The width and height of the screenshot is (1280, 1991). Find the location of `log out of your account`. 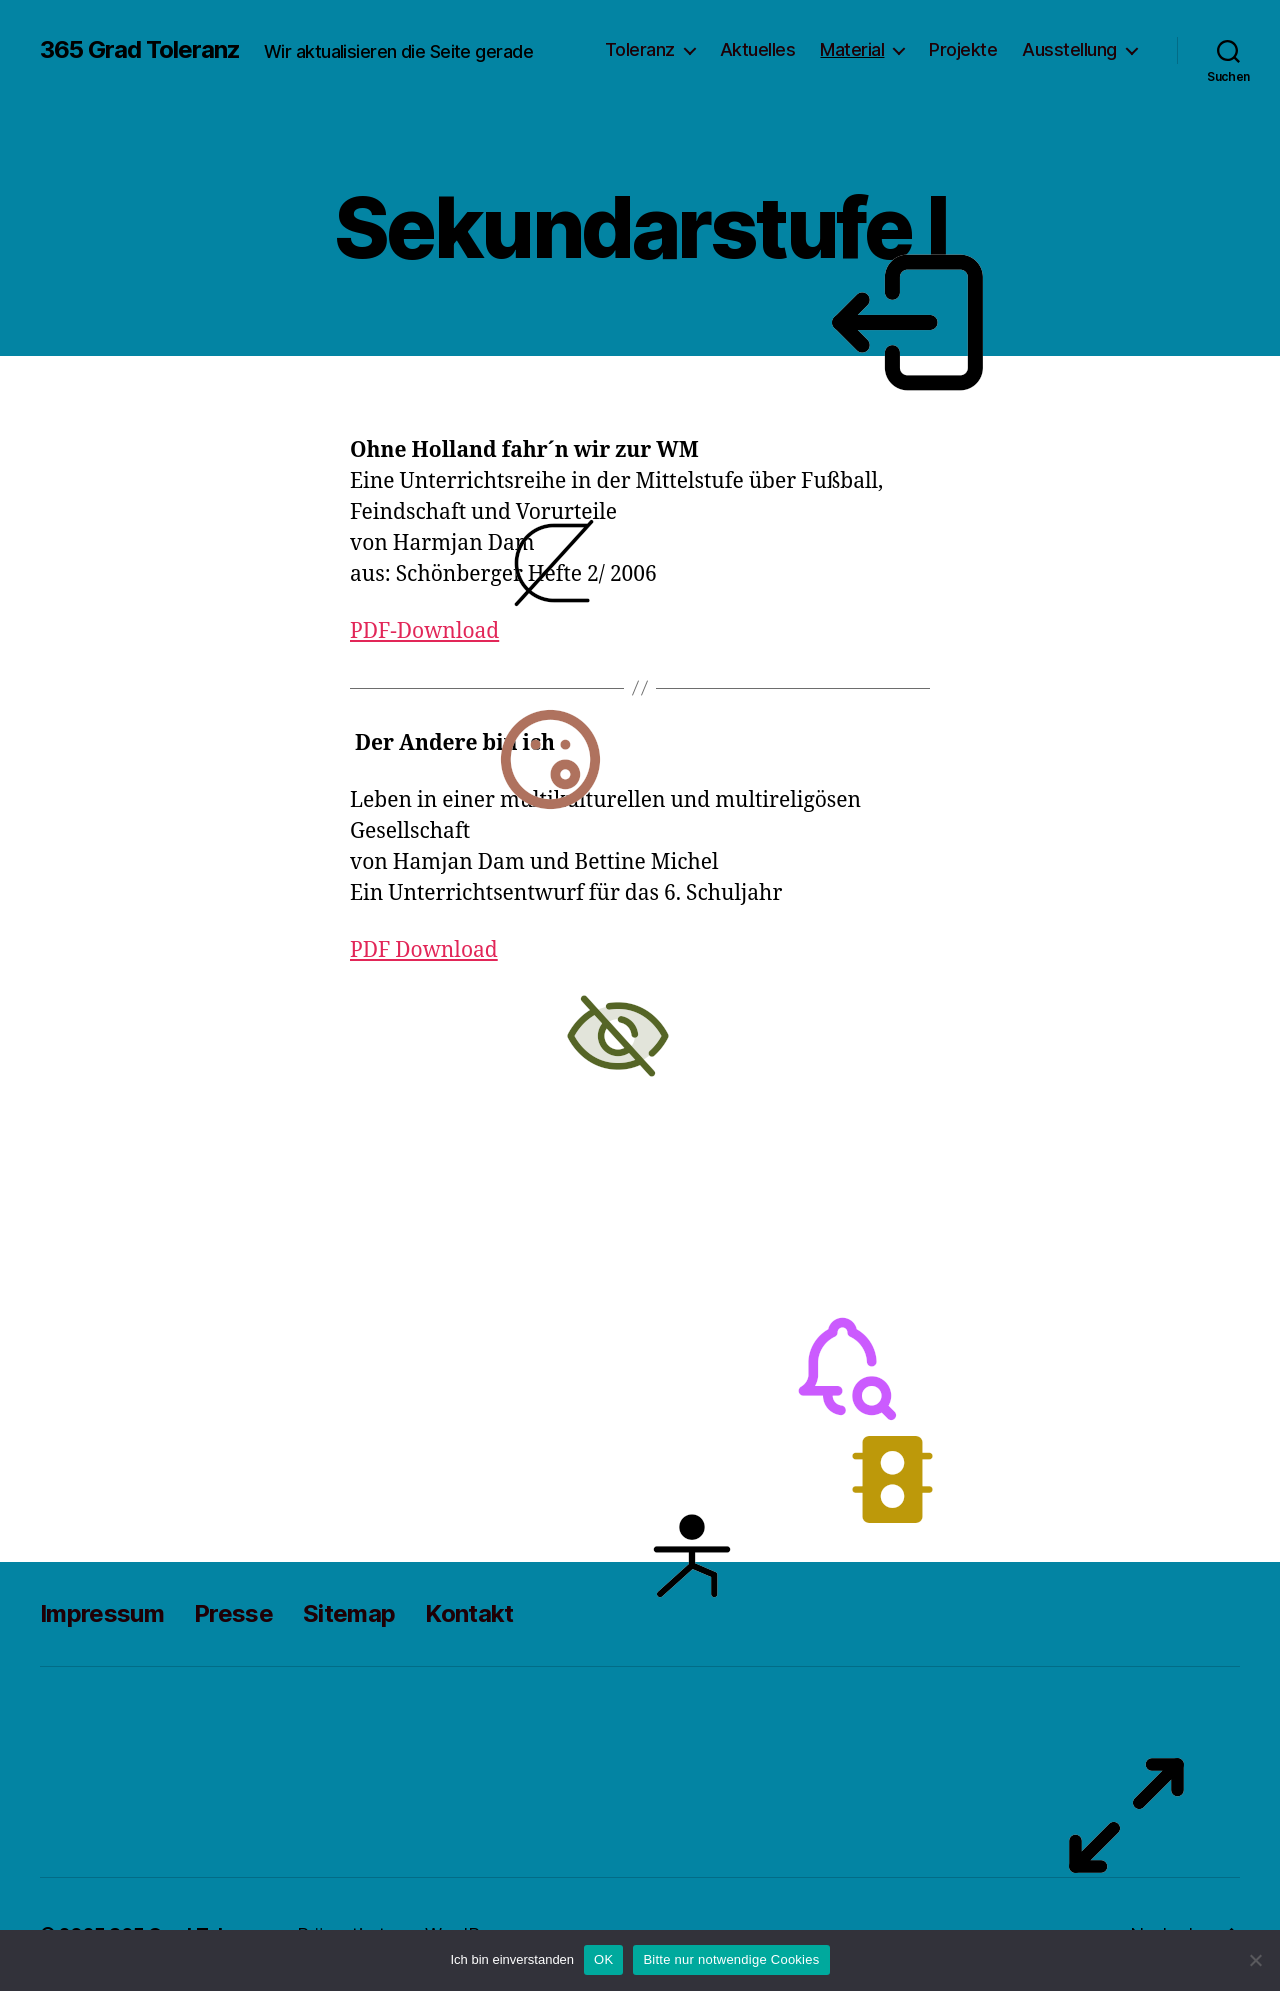

log out of your account is located at coordinates (907, 322).